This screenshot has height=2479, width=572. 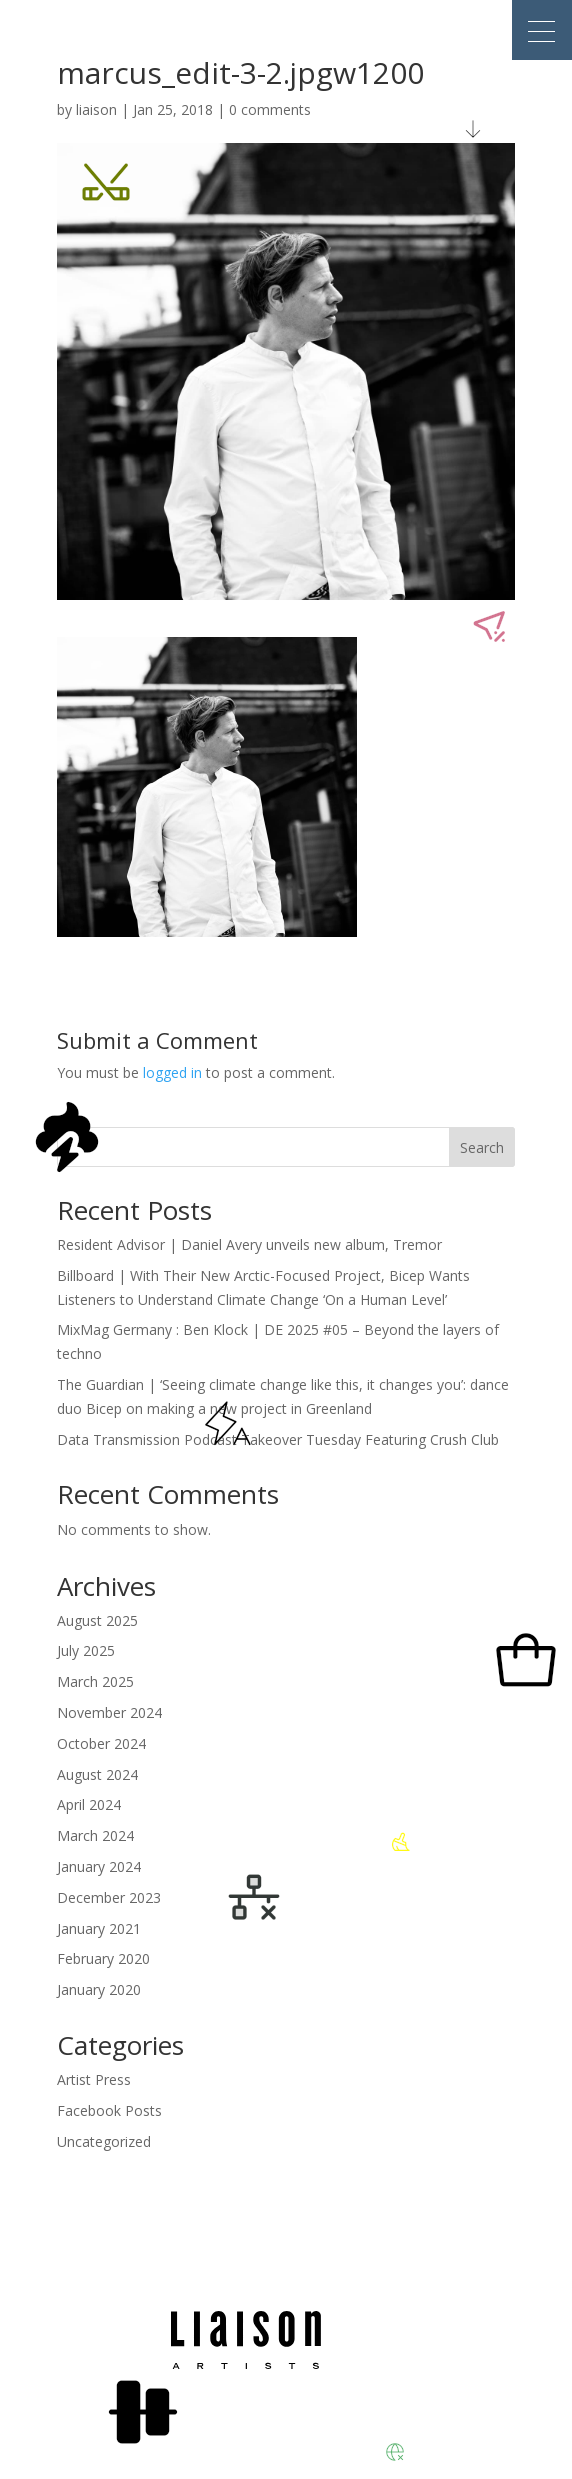 I want to click on toggle auto-flash mode for camera, so click(x=227, y=1425).